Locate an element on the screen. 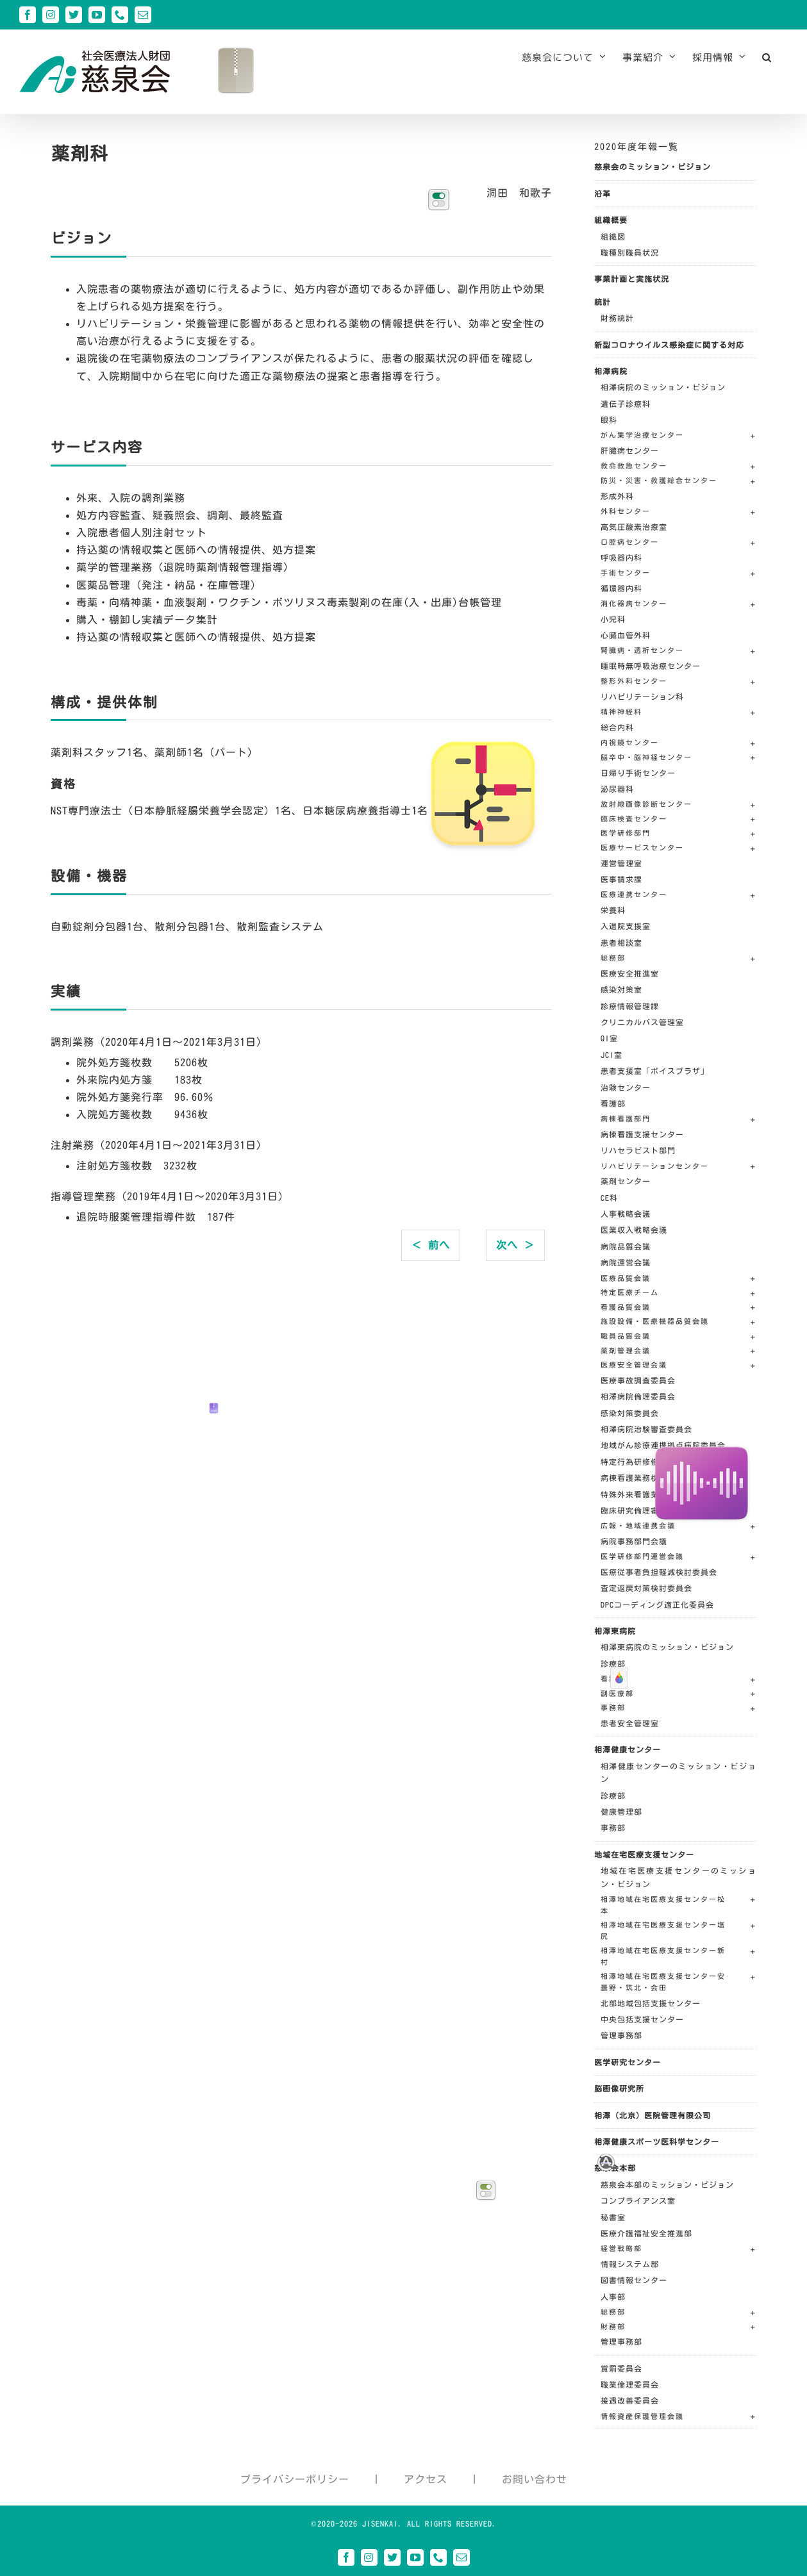  open the audio recorder app is located at coordinates (701, 1483).